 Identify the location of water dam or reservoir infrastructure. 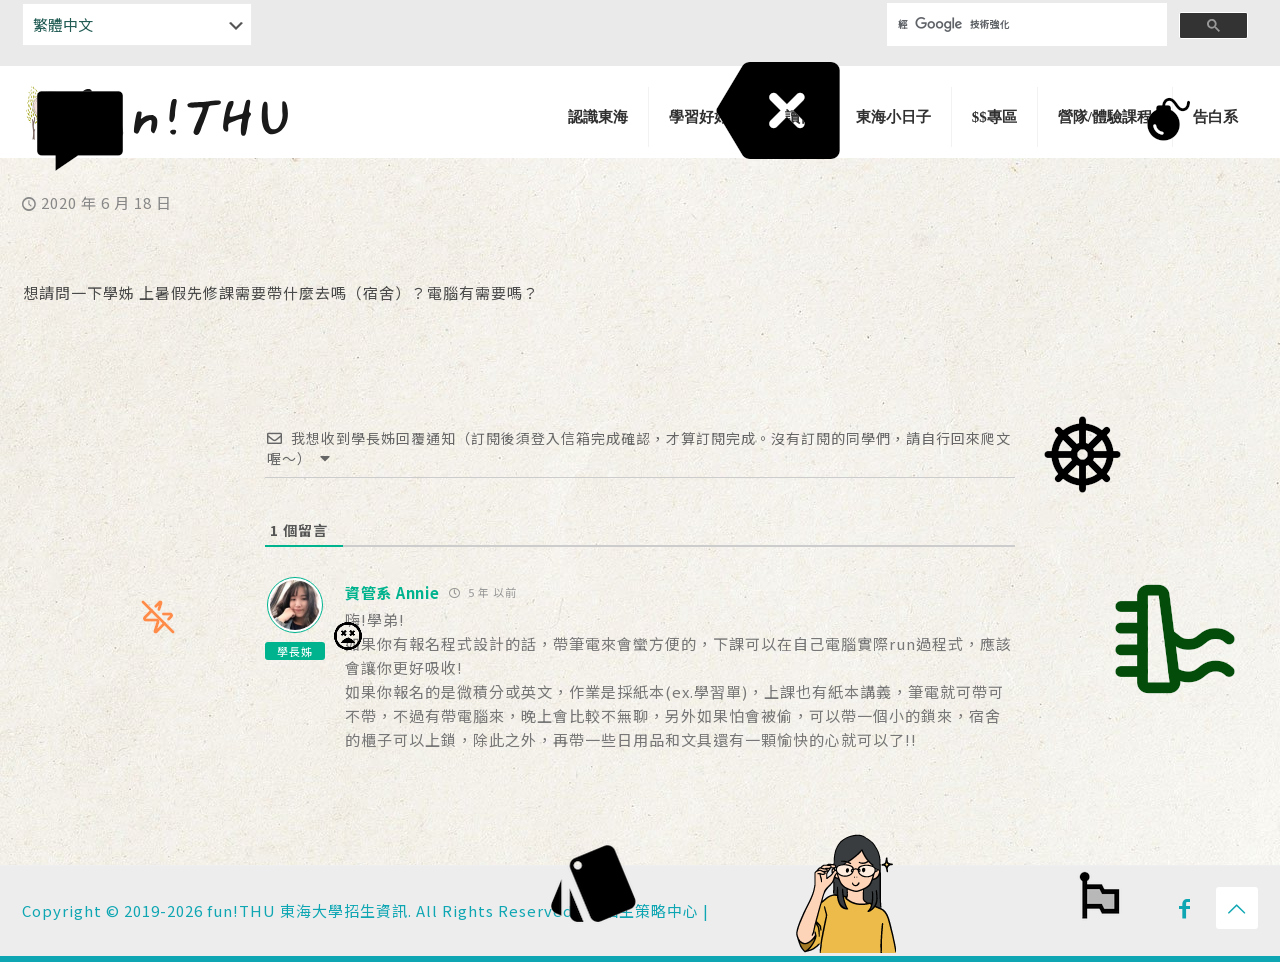
(1175, 639).